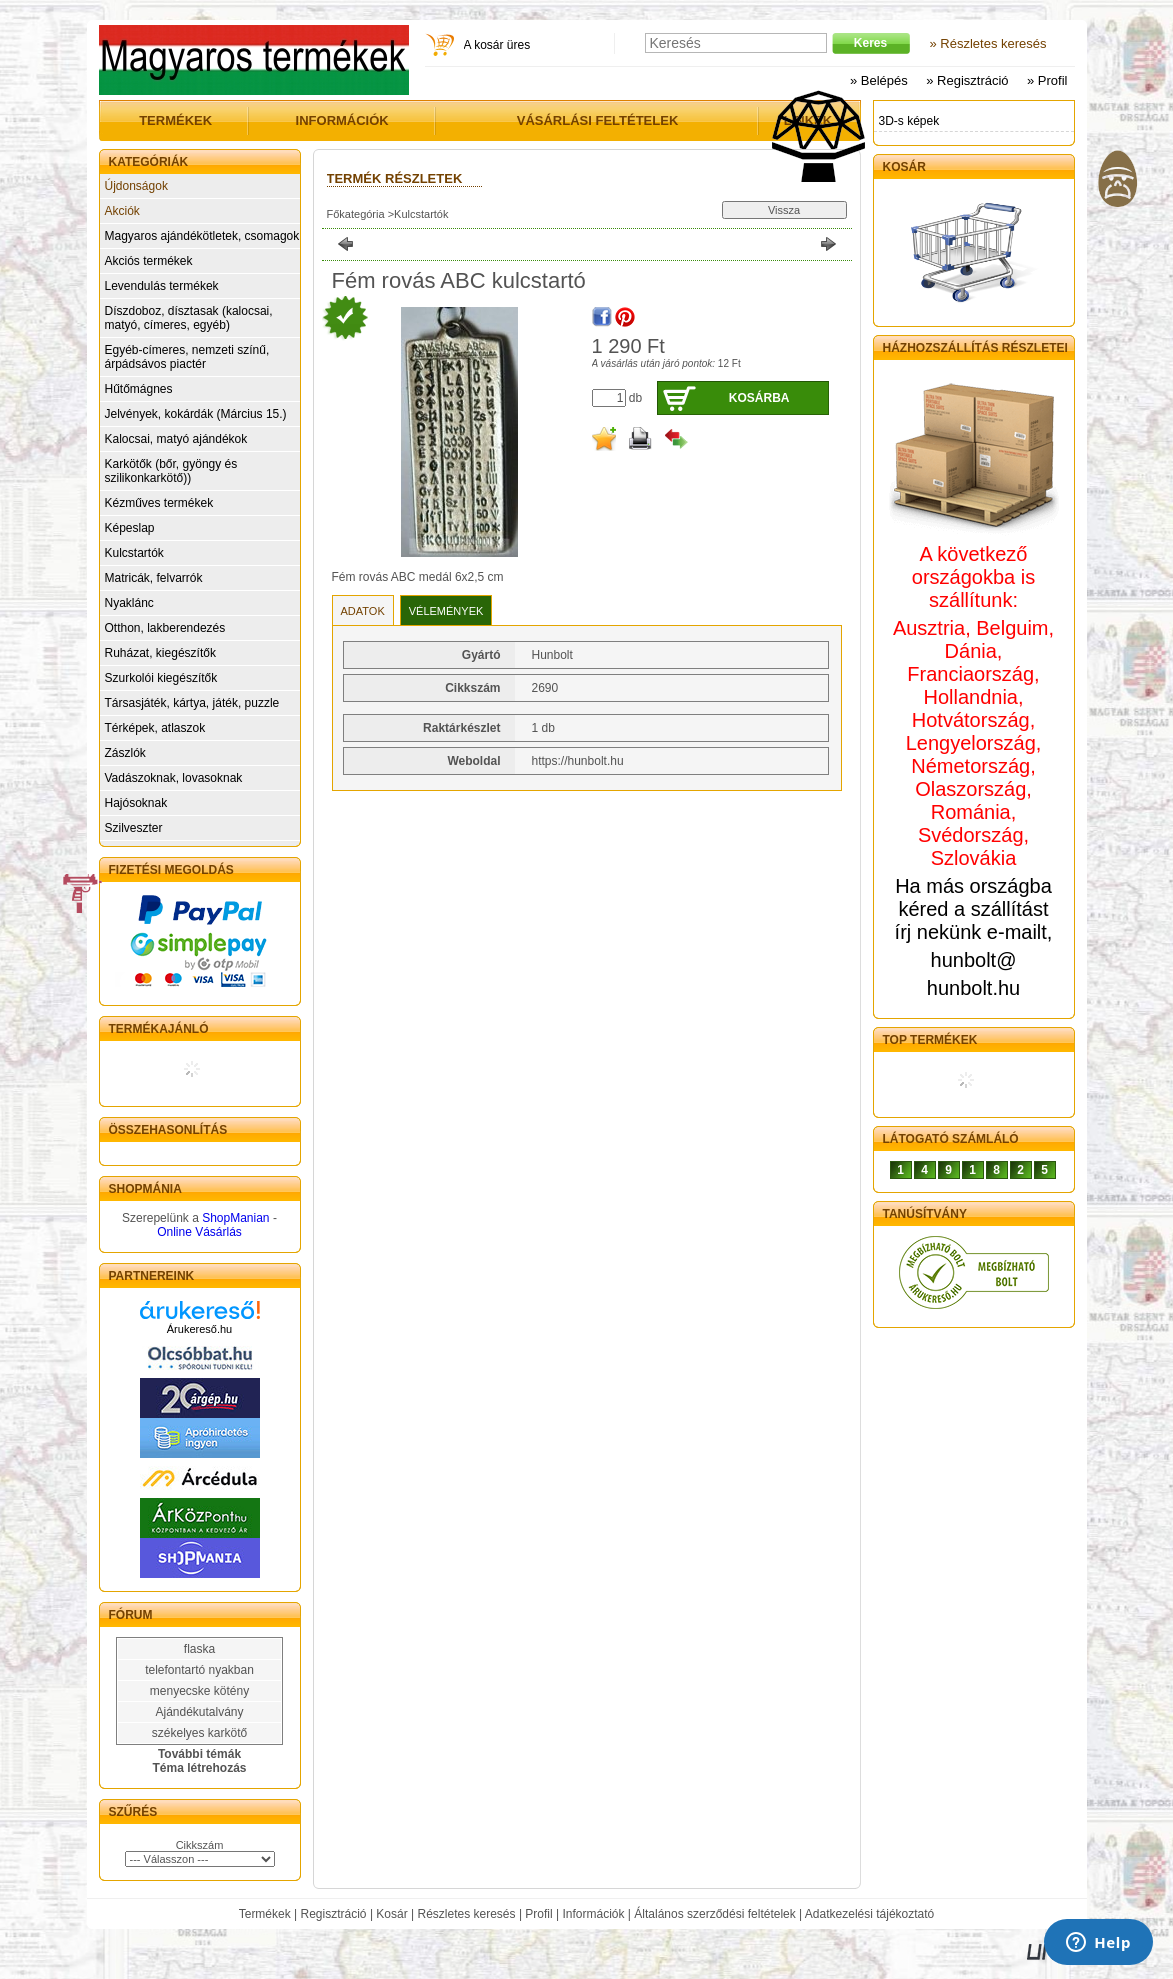 This screenshot has height=1979, width=1173. What do you see at coordinates (818, 135) in the screenshot?
I see `build or place a habitat dome structure` at bounding box center [818, 135].